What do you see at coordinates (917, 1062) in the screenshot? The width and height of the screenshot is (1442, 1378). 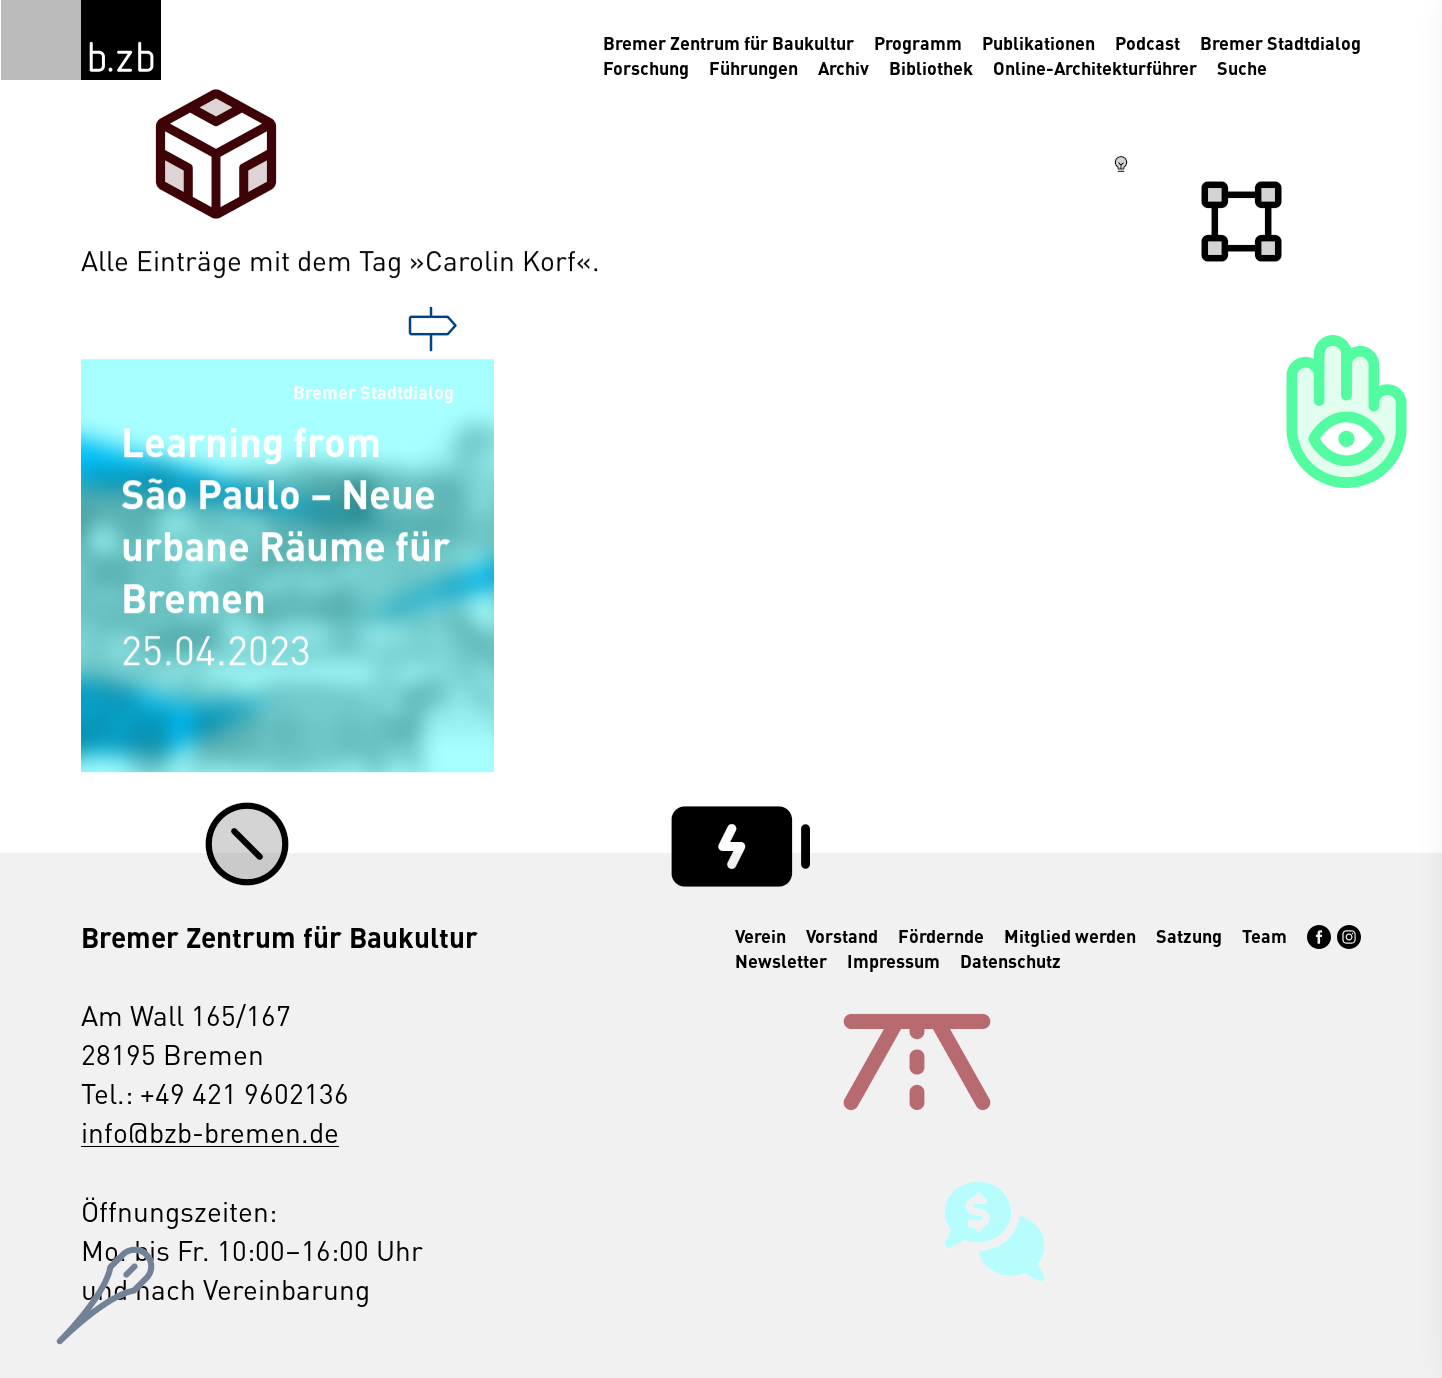 I see `view upcoming route or journey` at bounding box center [917, 1062].